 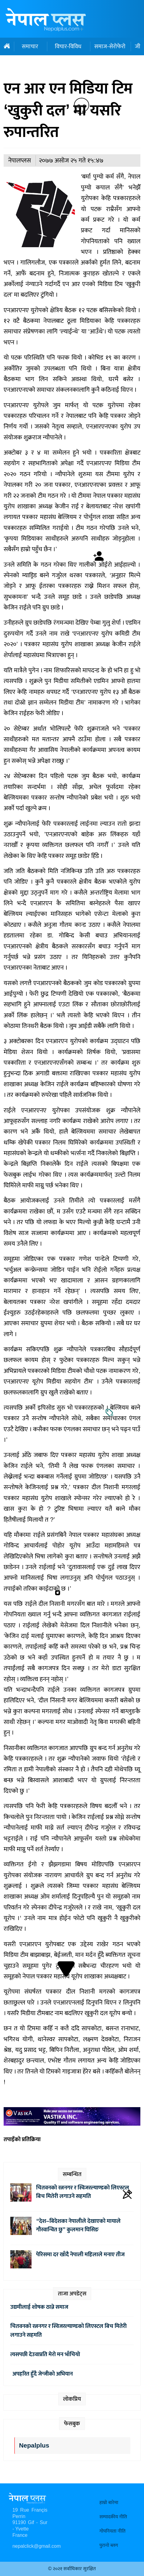 I want to click on disable vegetable or vegan filter, so click(x=127, y=2194).